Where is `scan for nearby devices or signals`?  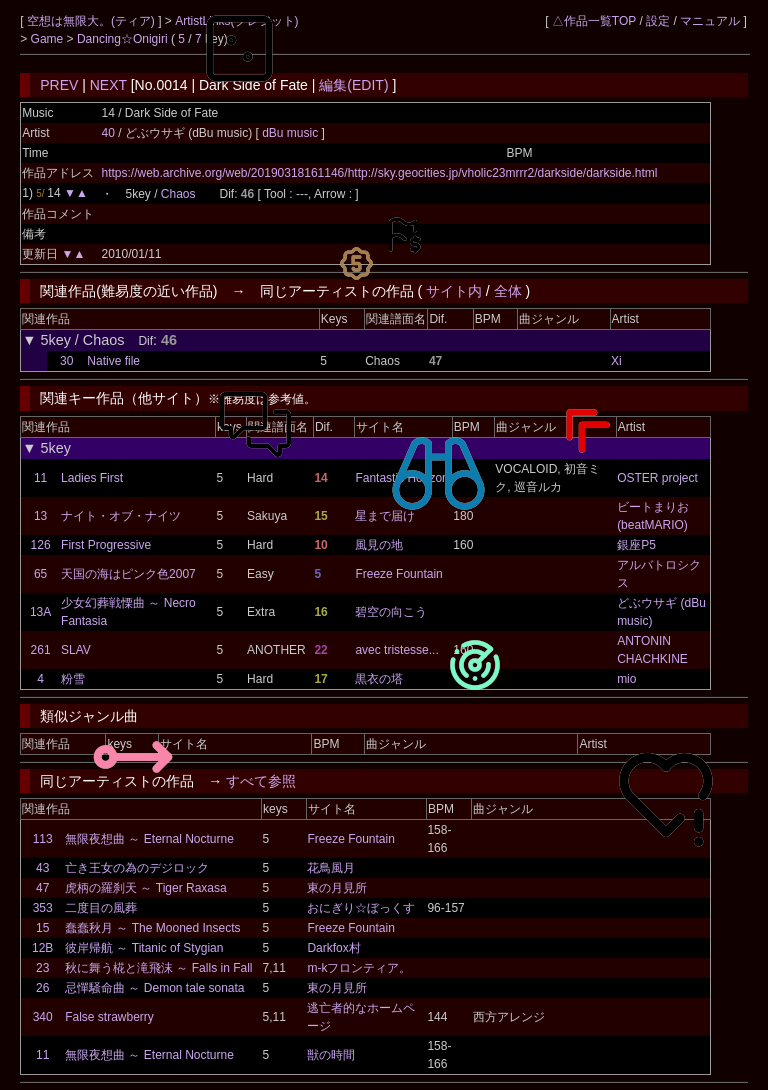 scan for nearby devices or signals is located at coordinates (475, 665).